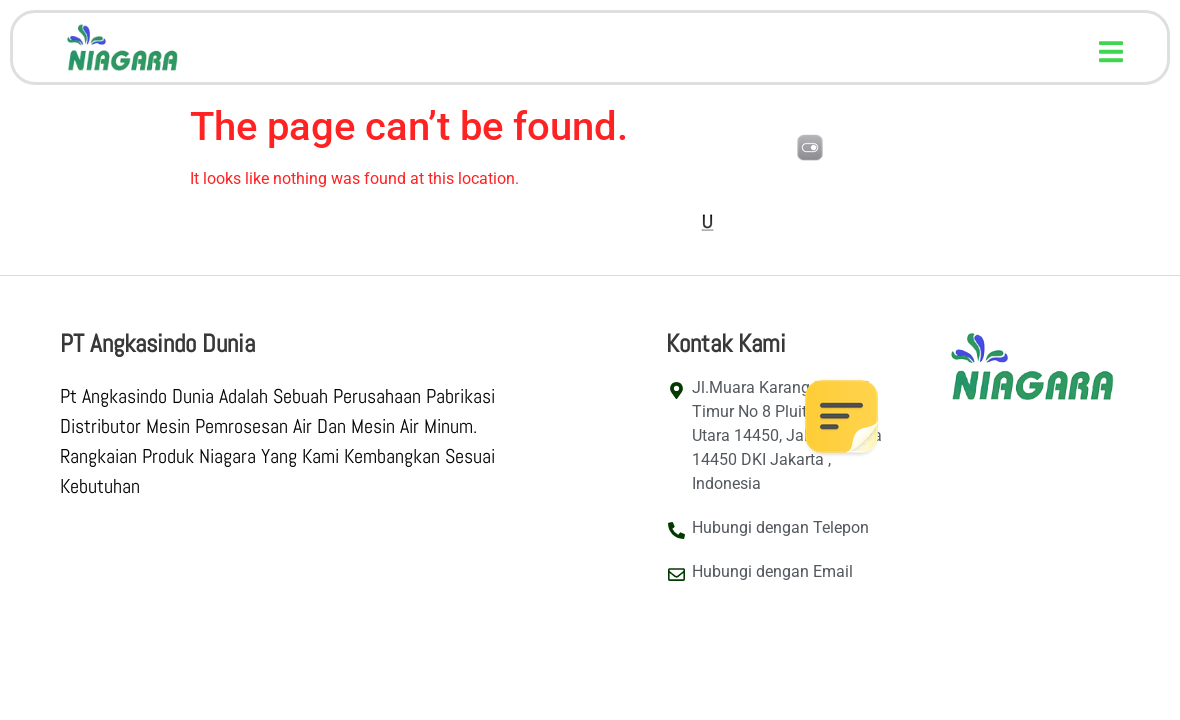 The image size is (1180, 720). I want to click on open the stickies app for quick notes, so click(841, 416).